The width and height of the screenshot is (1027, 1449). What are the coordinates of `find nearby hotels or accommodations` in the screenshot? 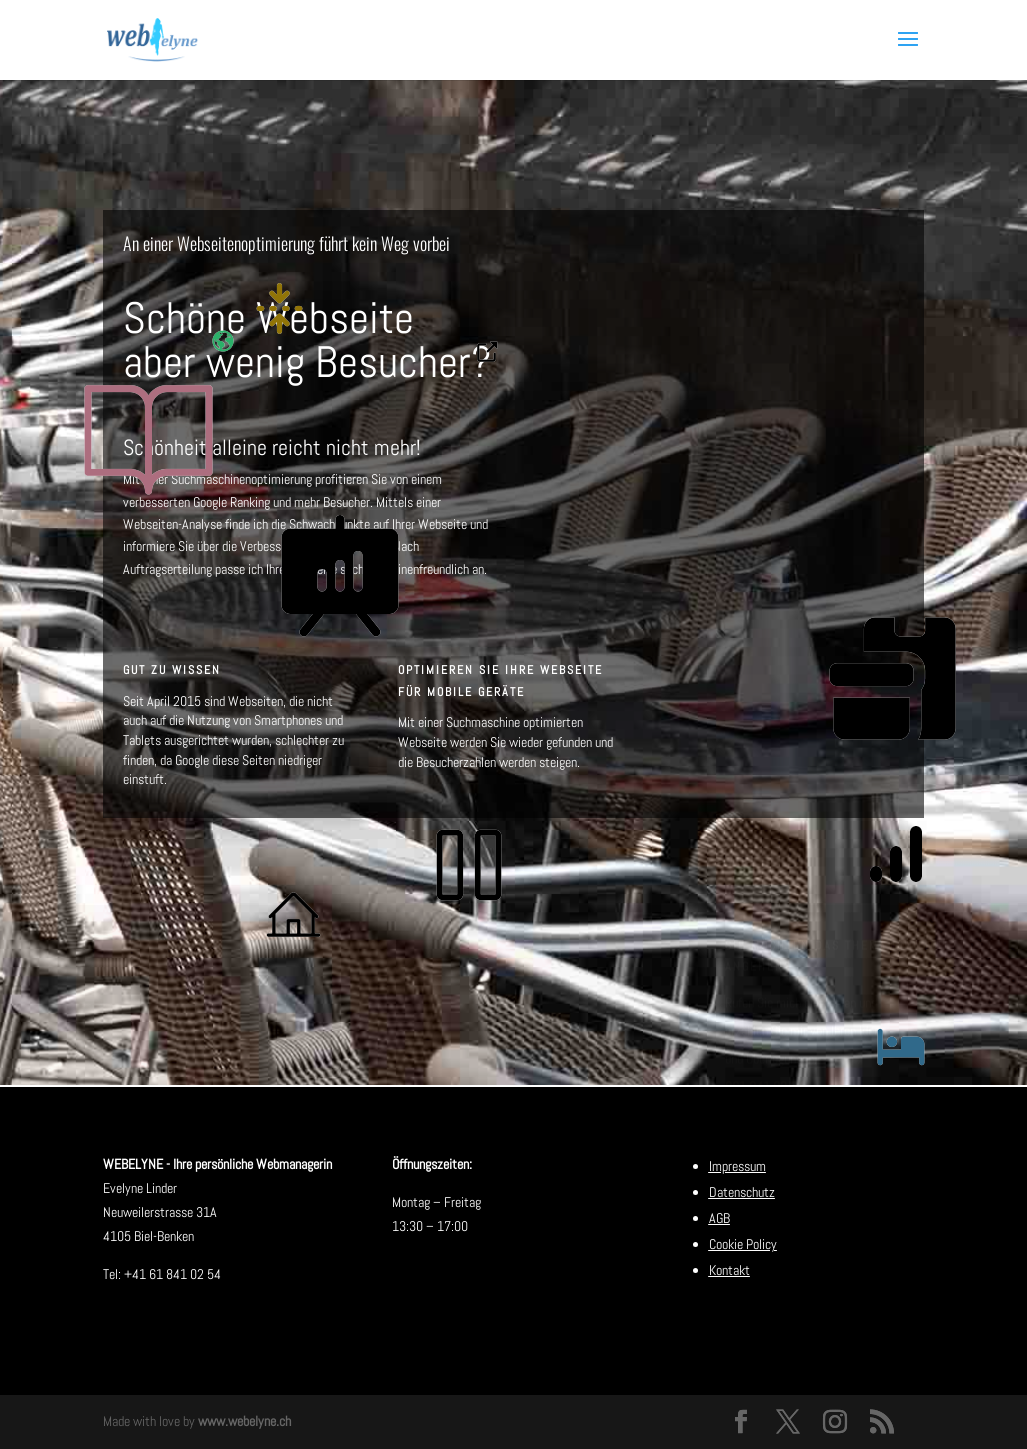 It's located at (901, 1047).